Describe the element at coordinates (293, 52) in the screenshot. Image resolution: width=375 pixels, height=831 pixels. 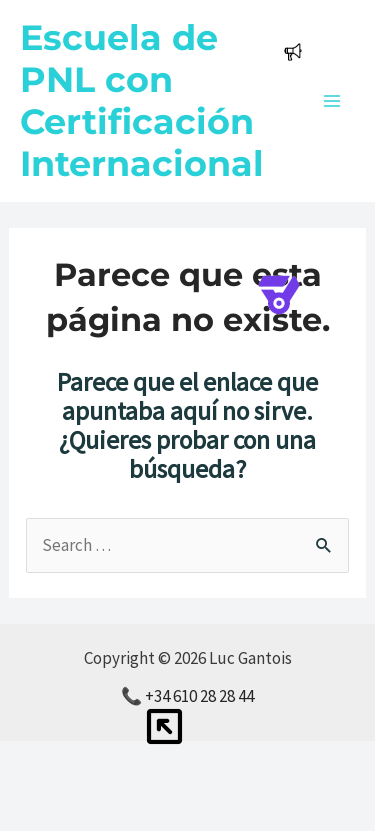
I see `make an announcement or broadcast` at that location.